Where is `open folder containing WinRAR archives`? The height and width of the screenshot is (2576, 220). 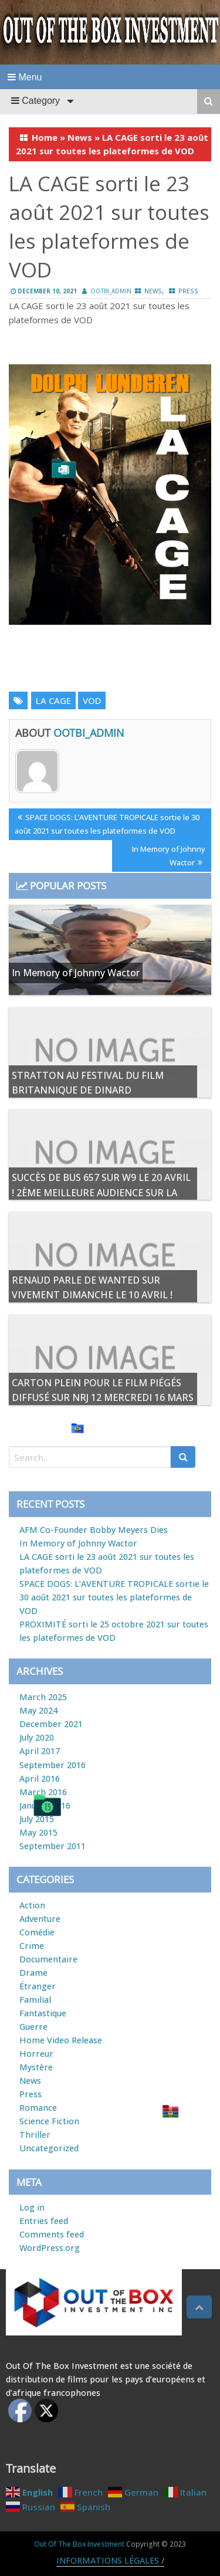
open folder containing WinRAR archives is located at coordinates (170, 2111).